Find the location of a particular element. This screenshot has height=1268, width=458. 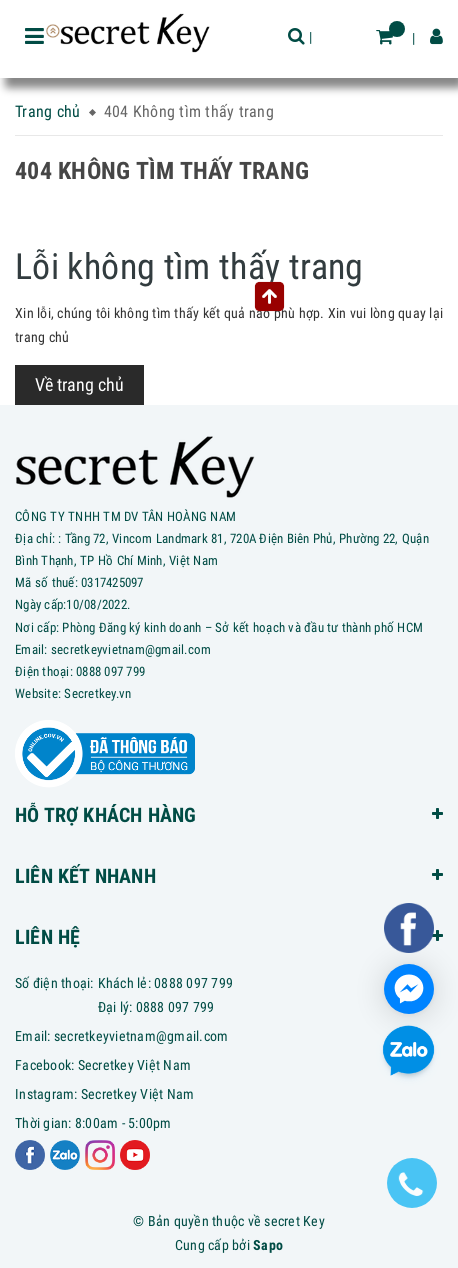

upload a file or document is located at coordinates (269, 296).